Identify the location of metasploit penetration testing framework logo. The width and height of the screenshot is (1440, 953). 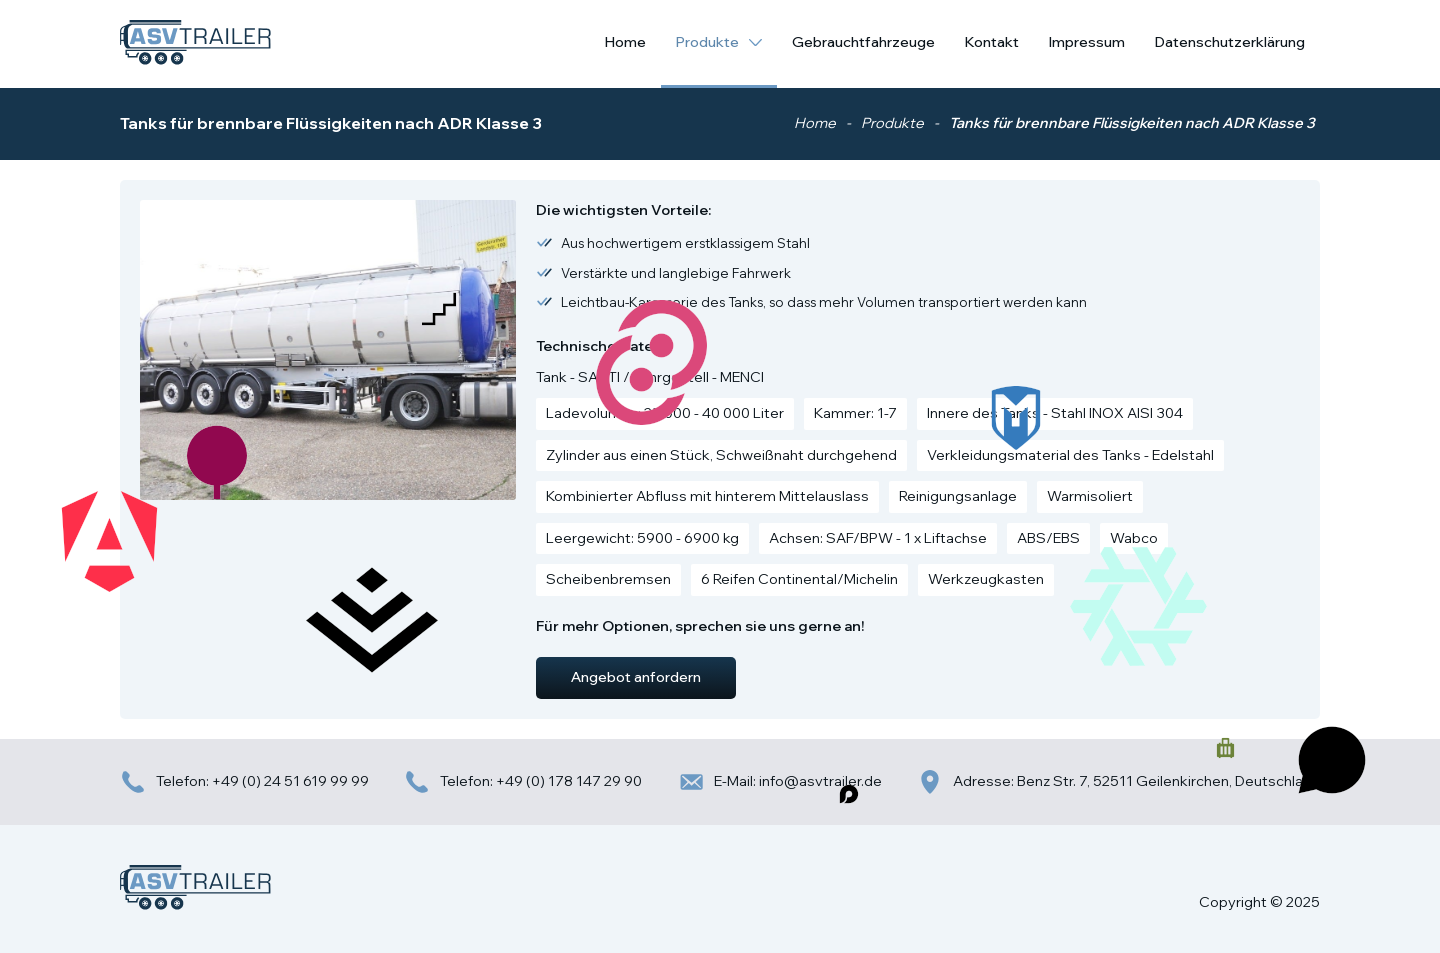
(1016, 418).